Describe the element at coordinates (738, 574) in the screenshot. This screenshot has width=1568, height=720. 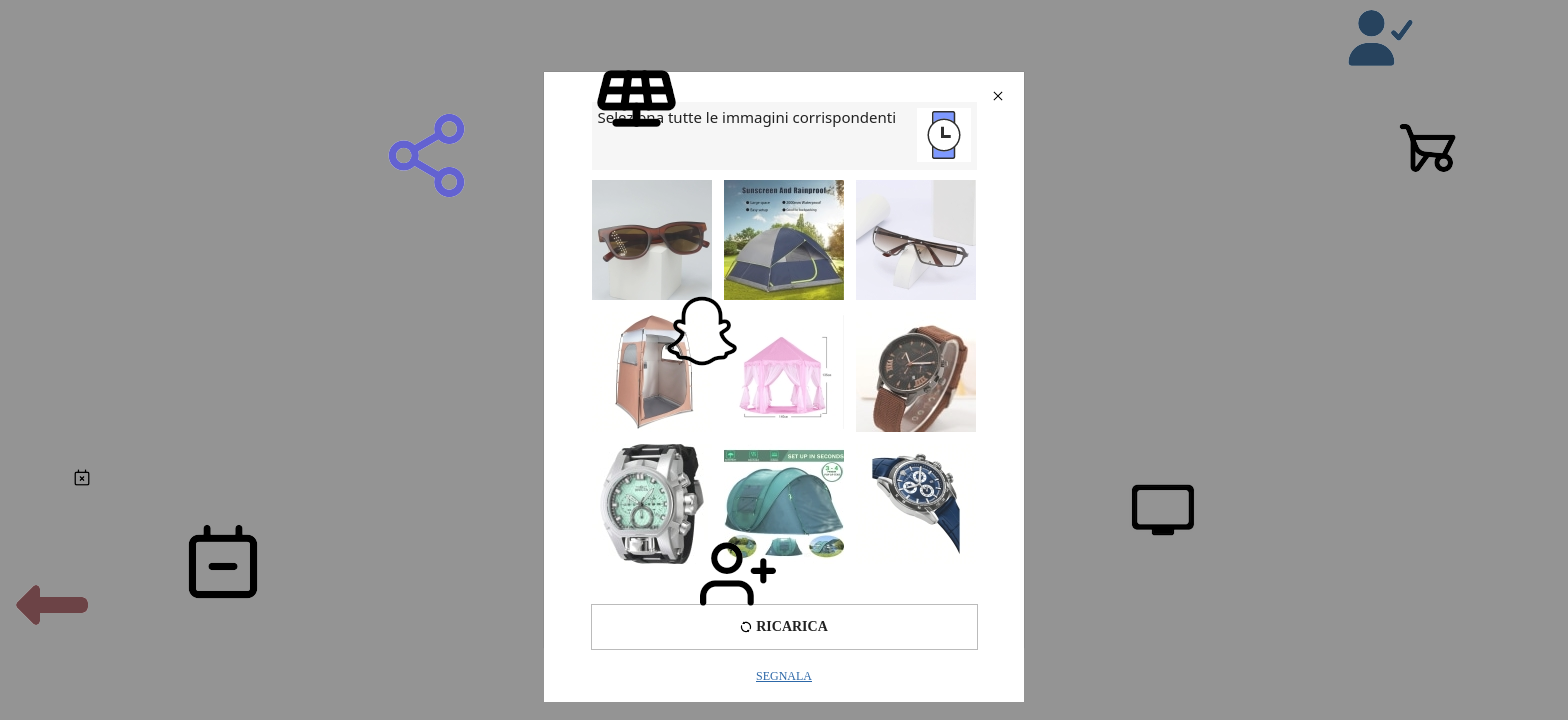
I see `add a new contact or friend` at that location.